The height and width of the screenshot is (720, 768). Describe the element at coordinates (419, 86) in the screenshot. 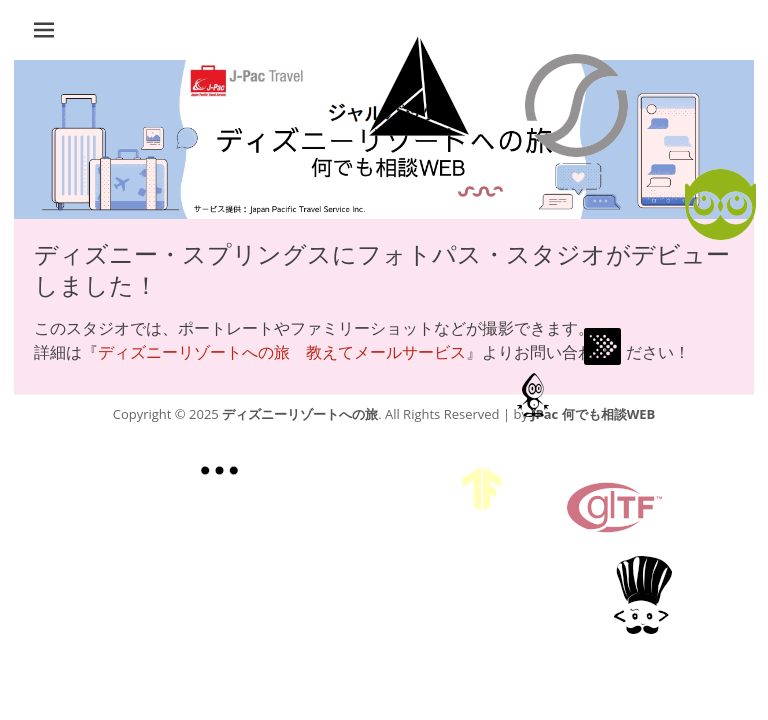

I see `cmake build system logo` at that location.